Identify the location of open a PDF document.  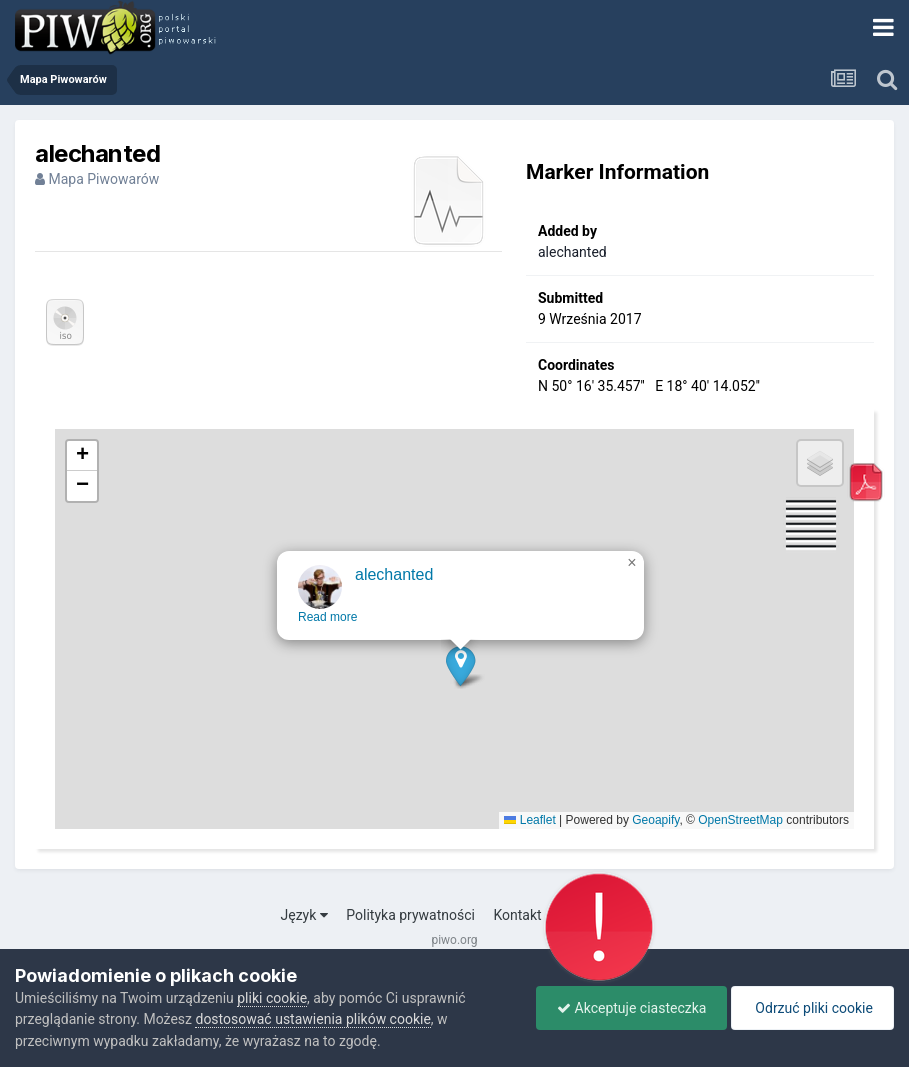
(866, 482).